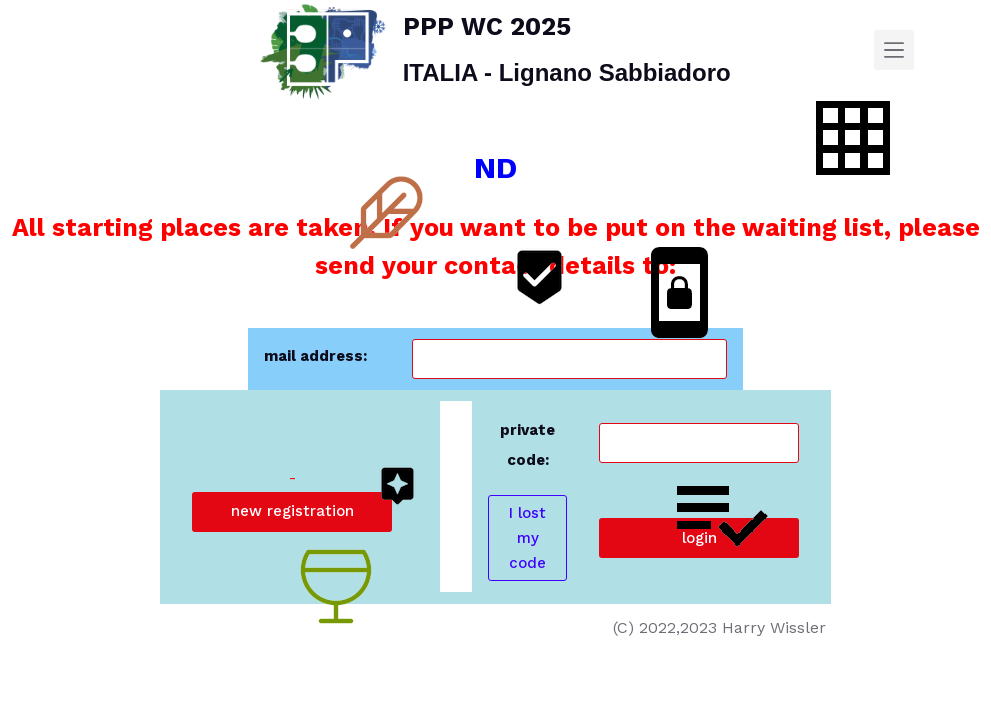 Image resolution: width=991 pixels, height=720 pixels. I want to click on compose a new message or post, so click(385, 214).